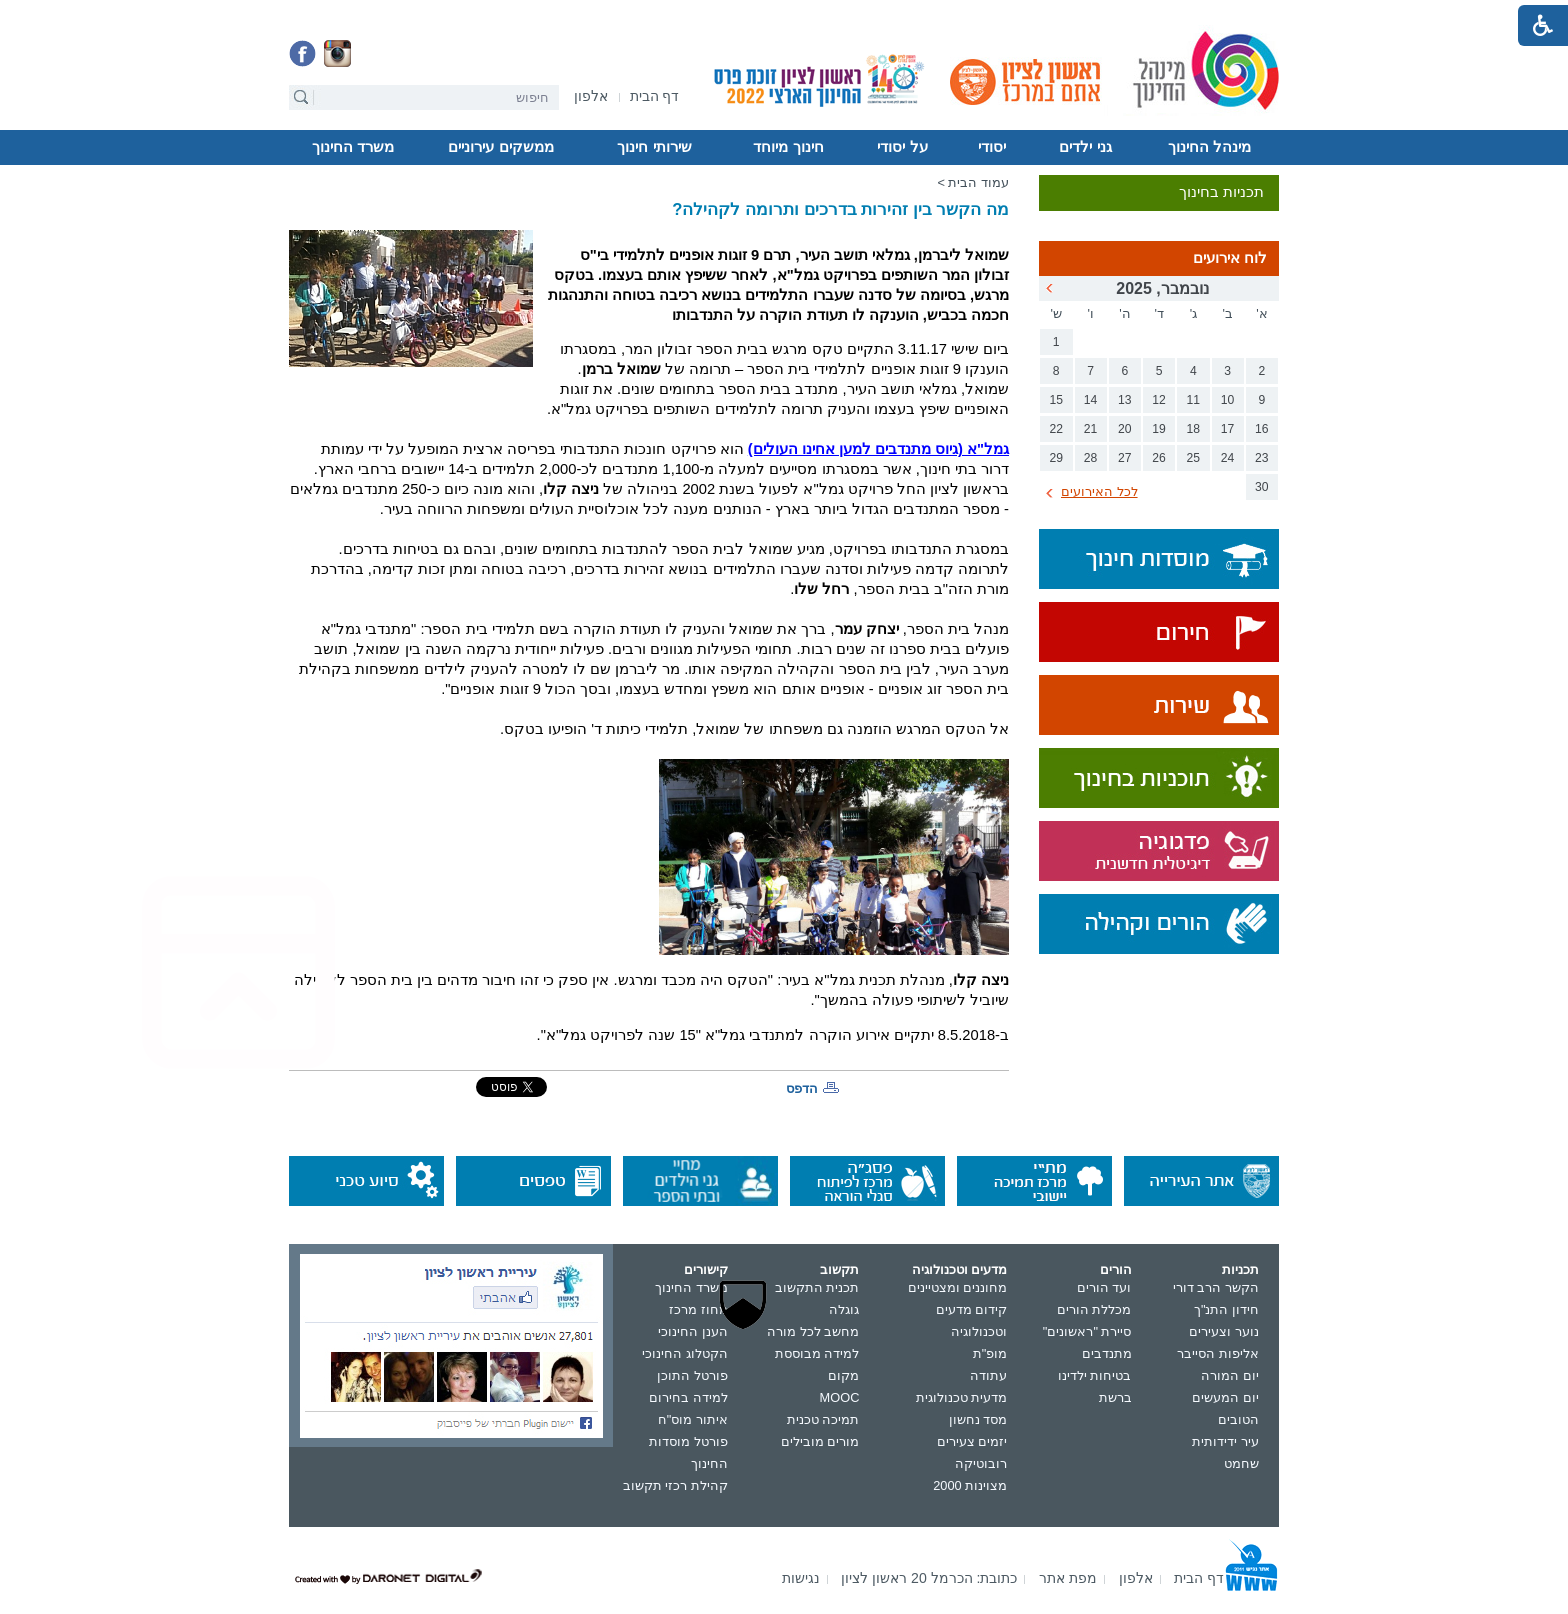  I want to click on access security or protection settings, so click(743, 1302).